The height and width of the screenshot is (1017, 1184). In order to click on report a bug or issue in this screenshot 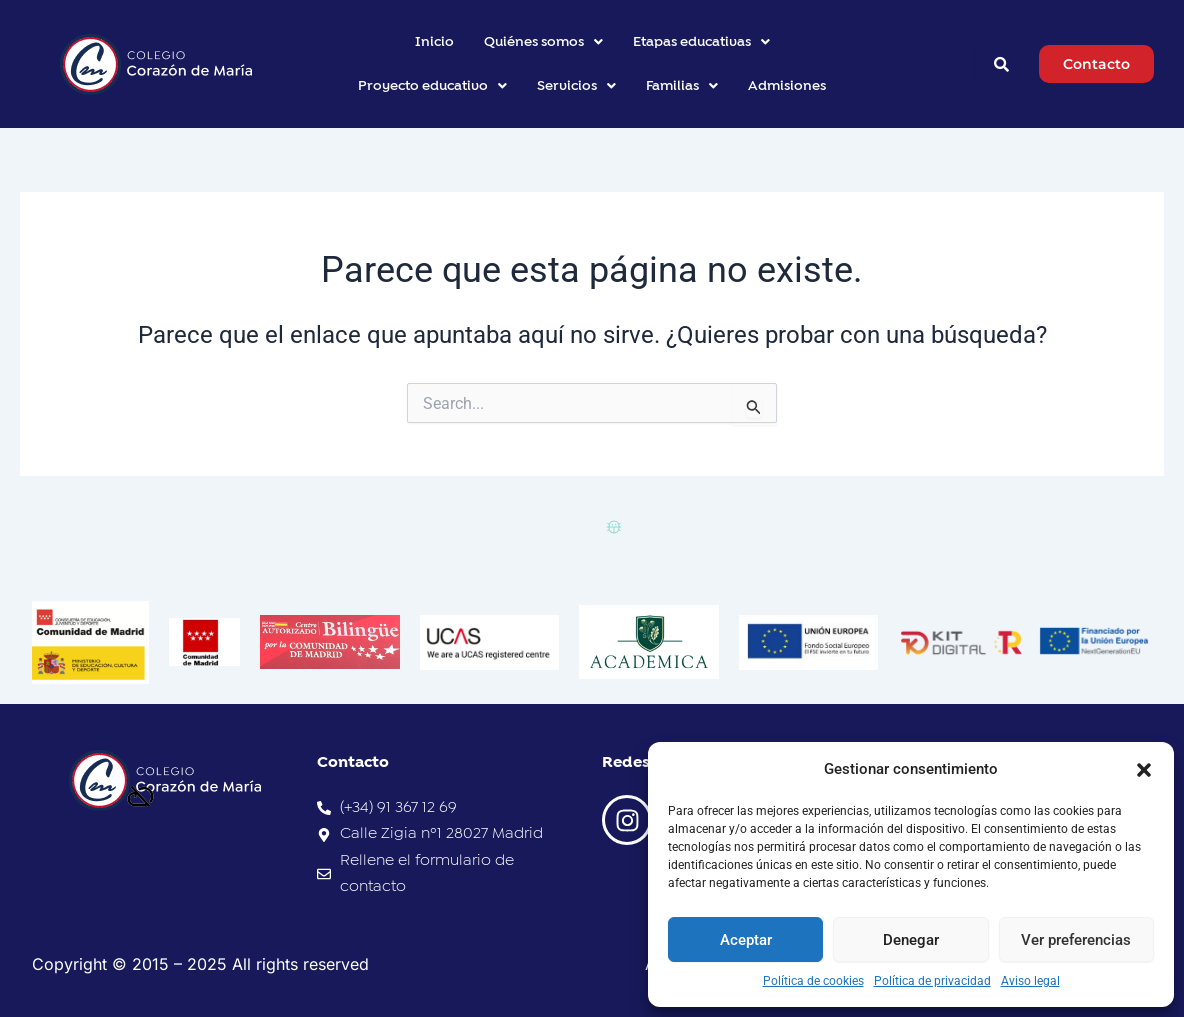, I will do `click(614, 527)`.